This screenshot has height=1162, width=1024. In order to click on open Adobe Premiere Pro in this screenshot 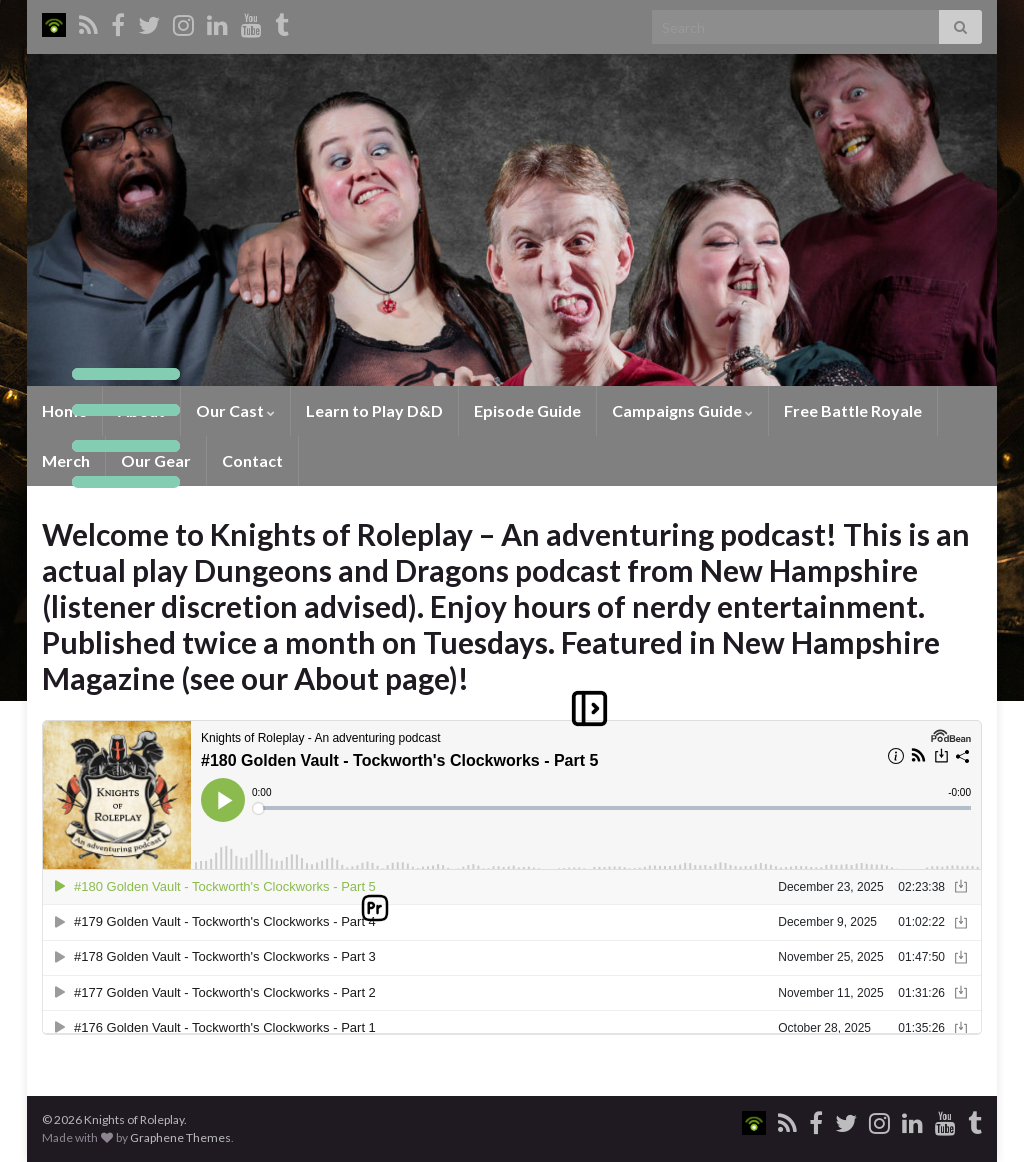, I will do `click(375, 908)`.